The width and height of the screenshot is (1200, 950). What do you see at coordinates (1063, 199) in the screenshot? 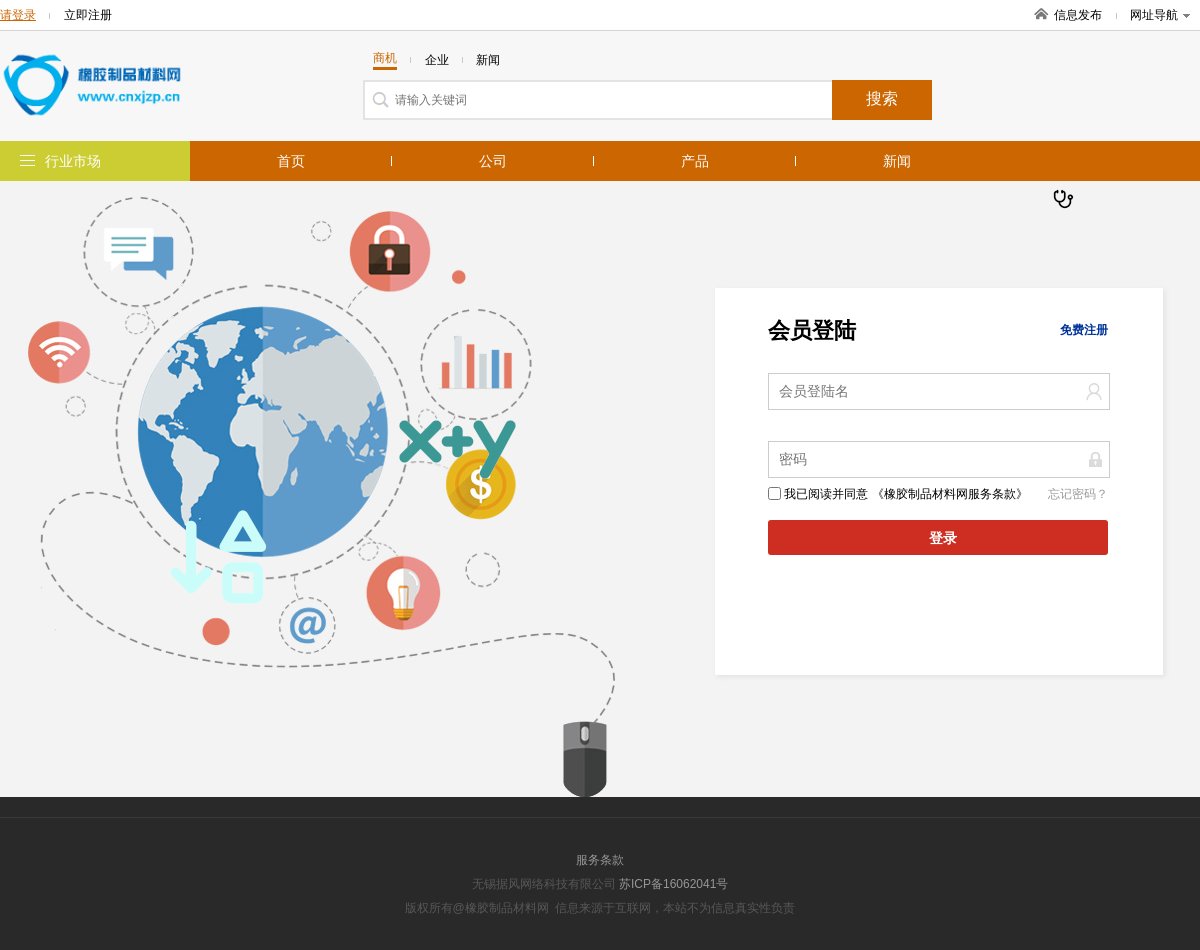
I see `access health or medical features` at bounding box center [1063, 199].